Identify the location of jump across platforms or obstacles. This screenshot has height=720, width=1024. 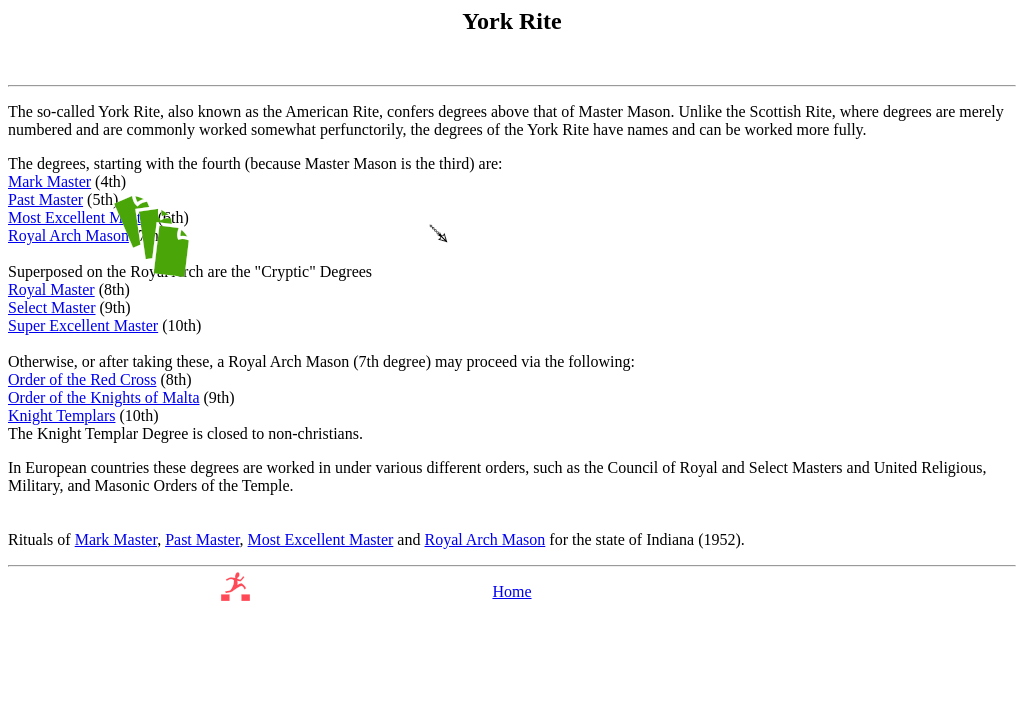
(235, 586).